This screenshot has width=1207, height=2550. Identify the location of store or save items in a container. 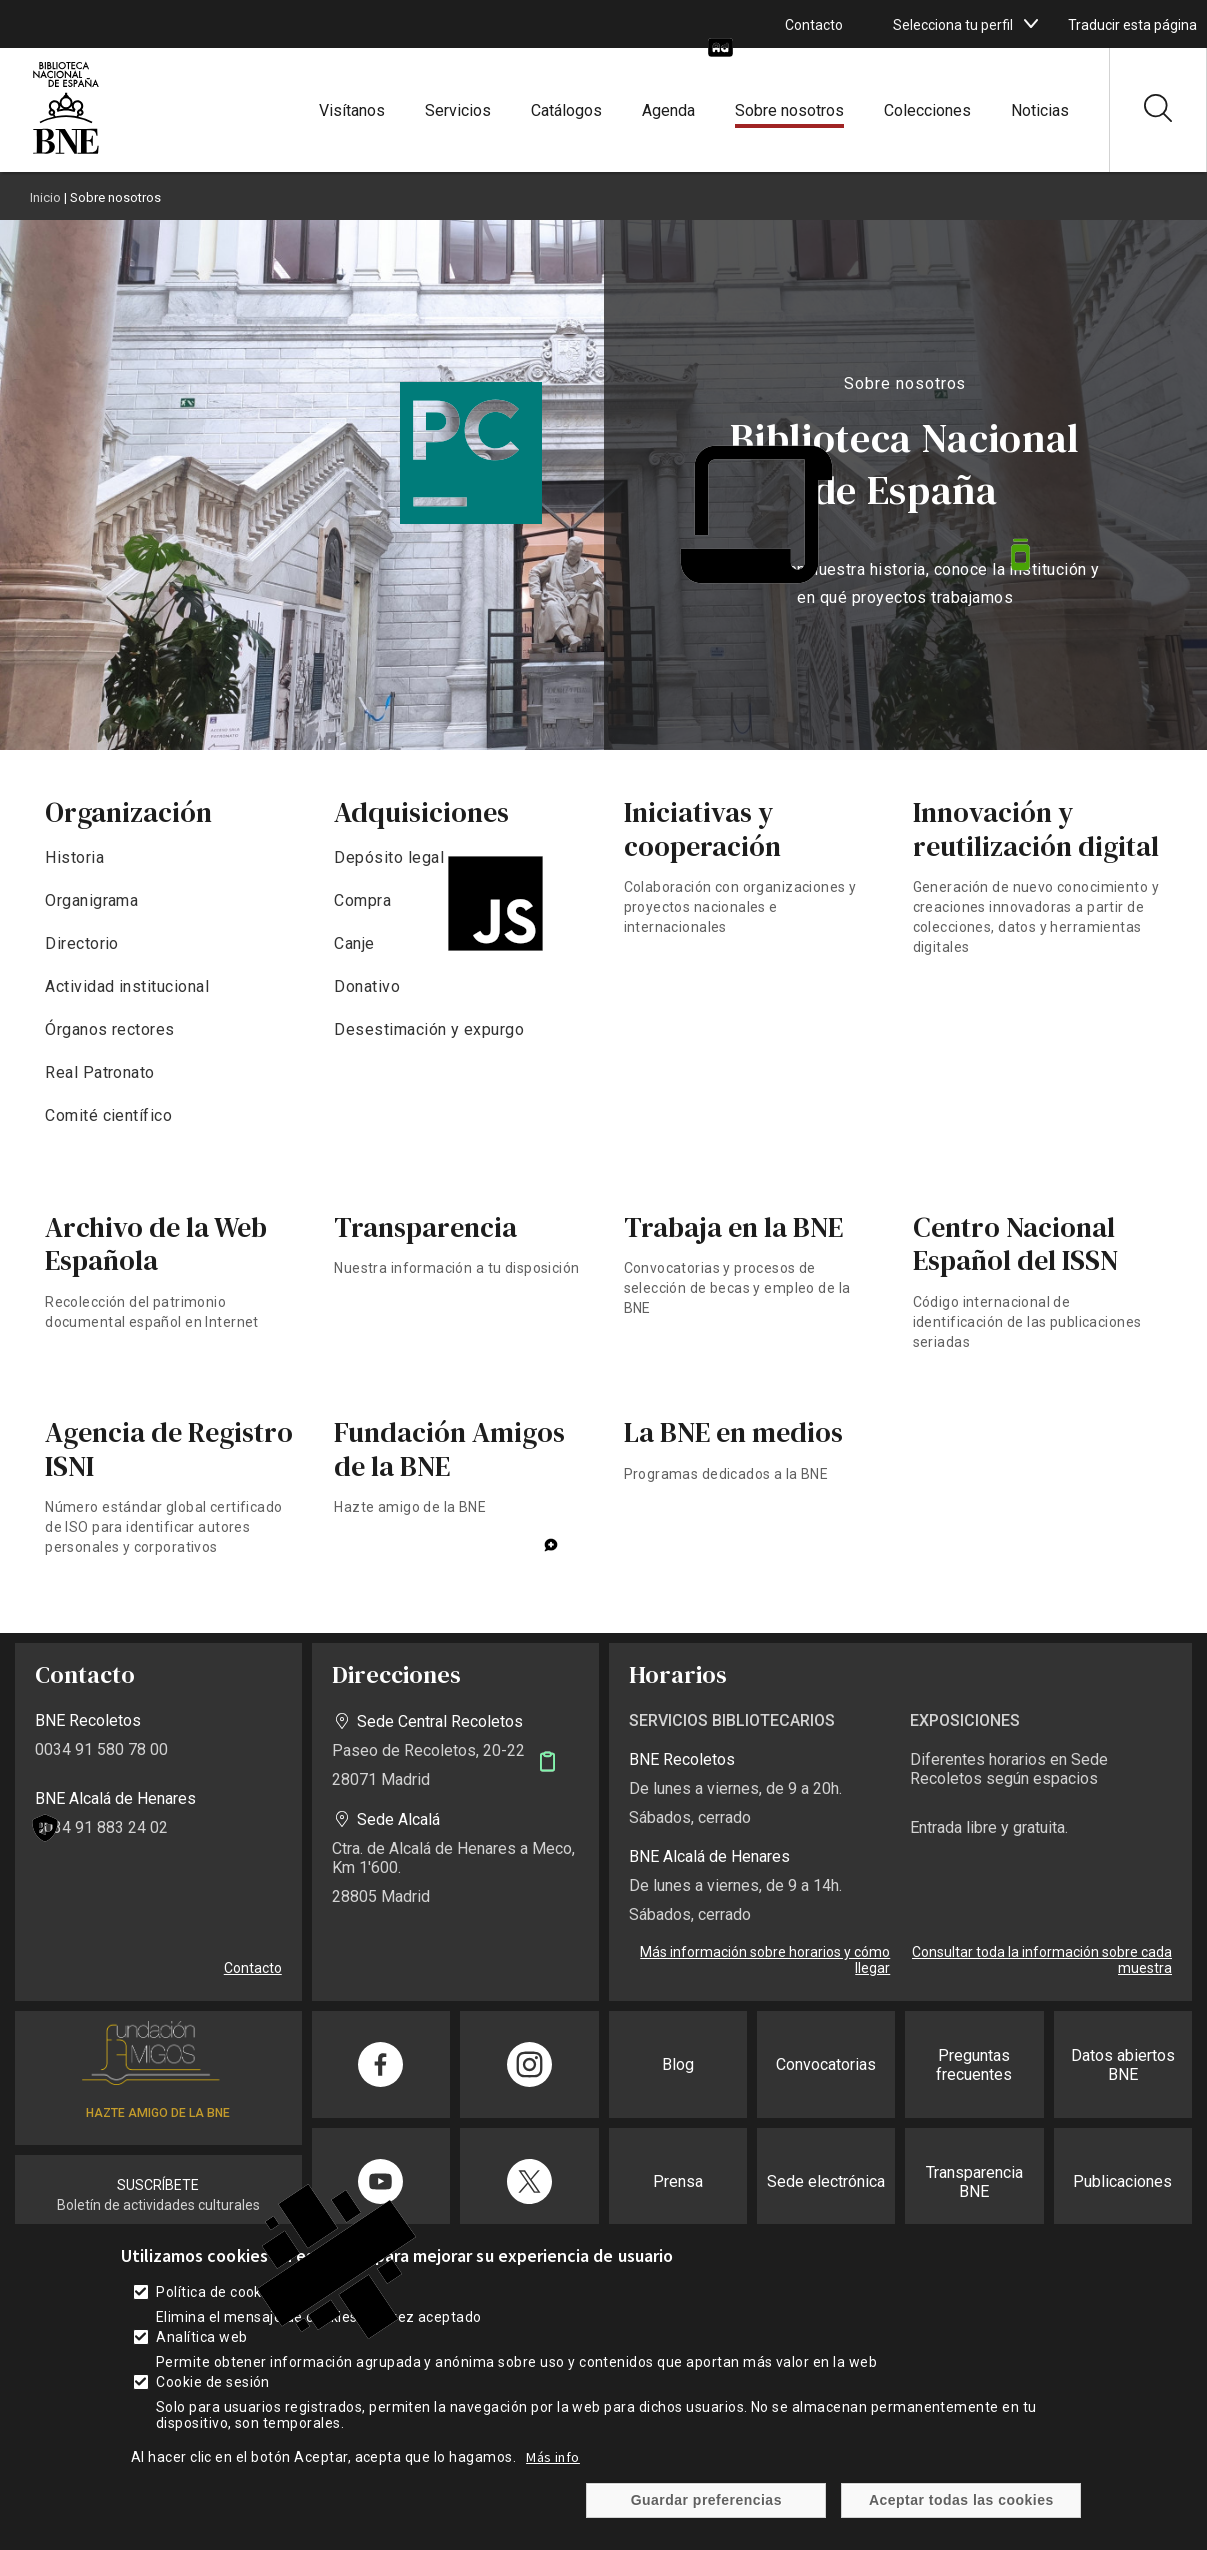
(1020, 555).